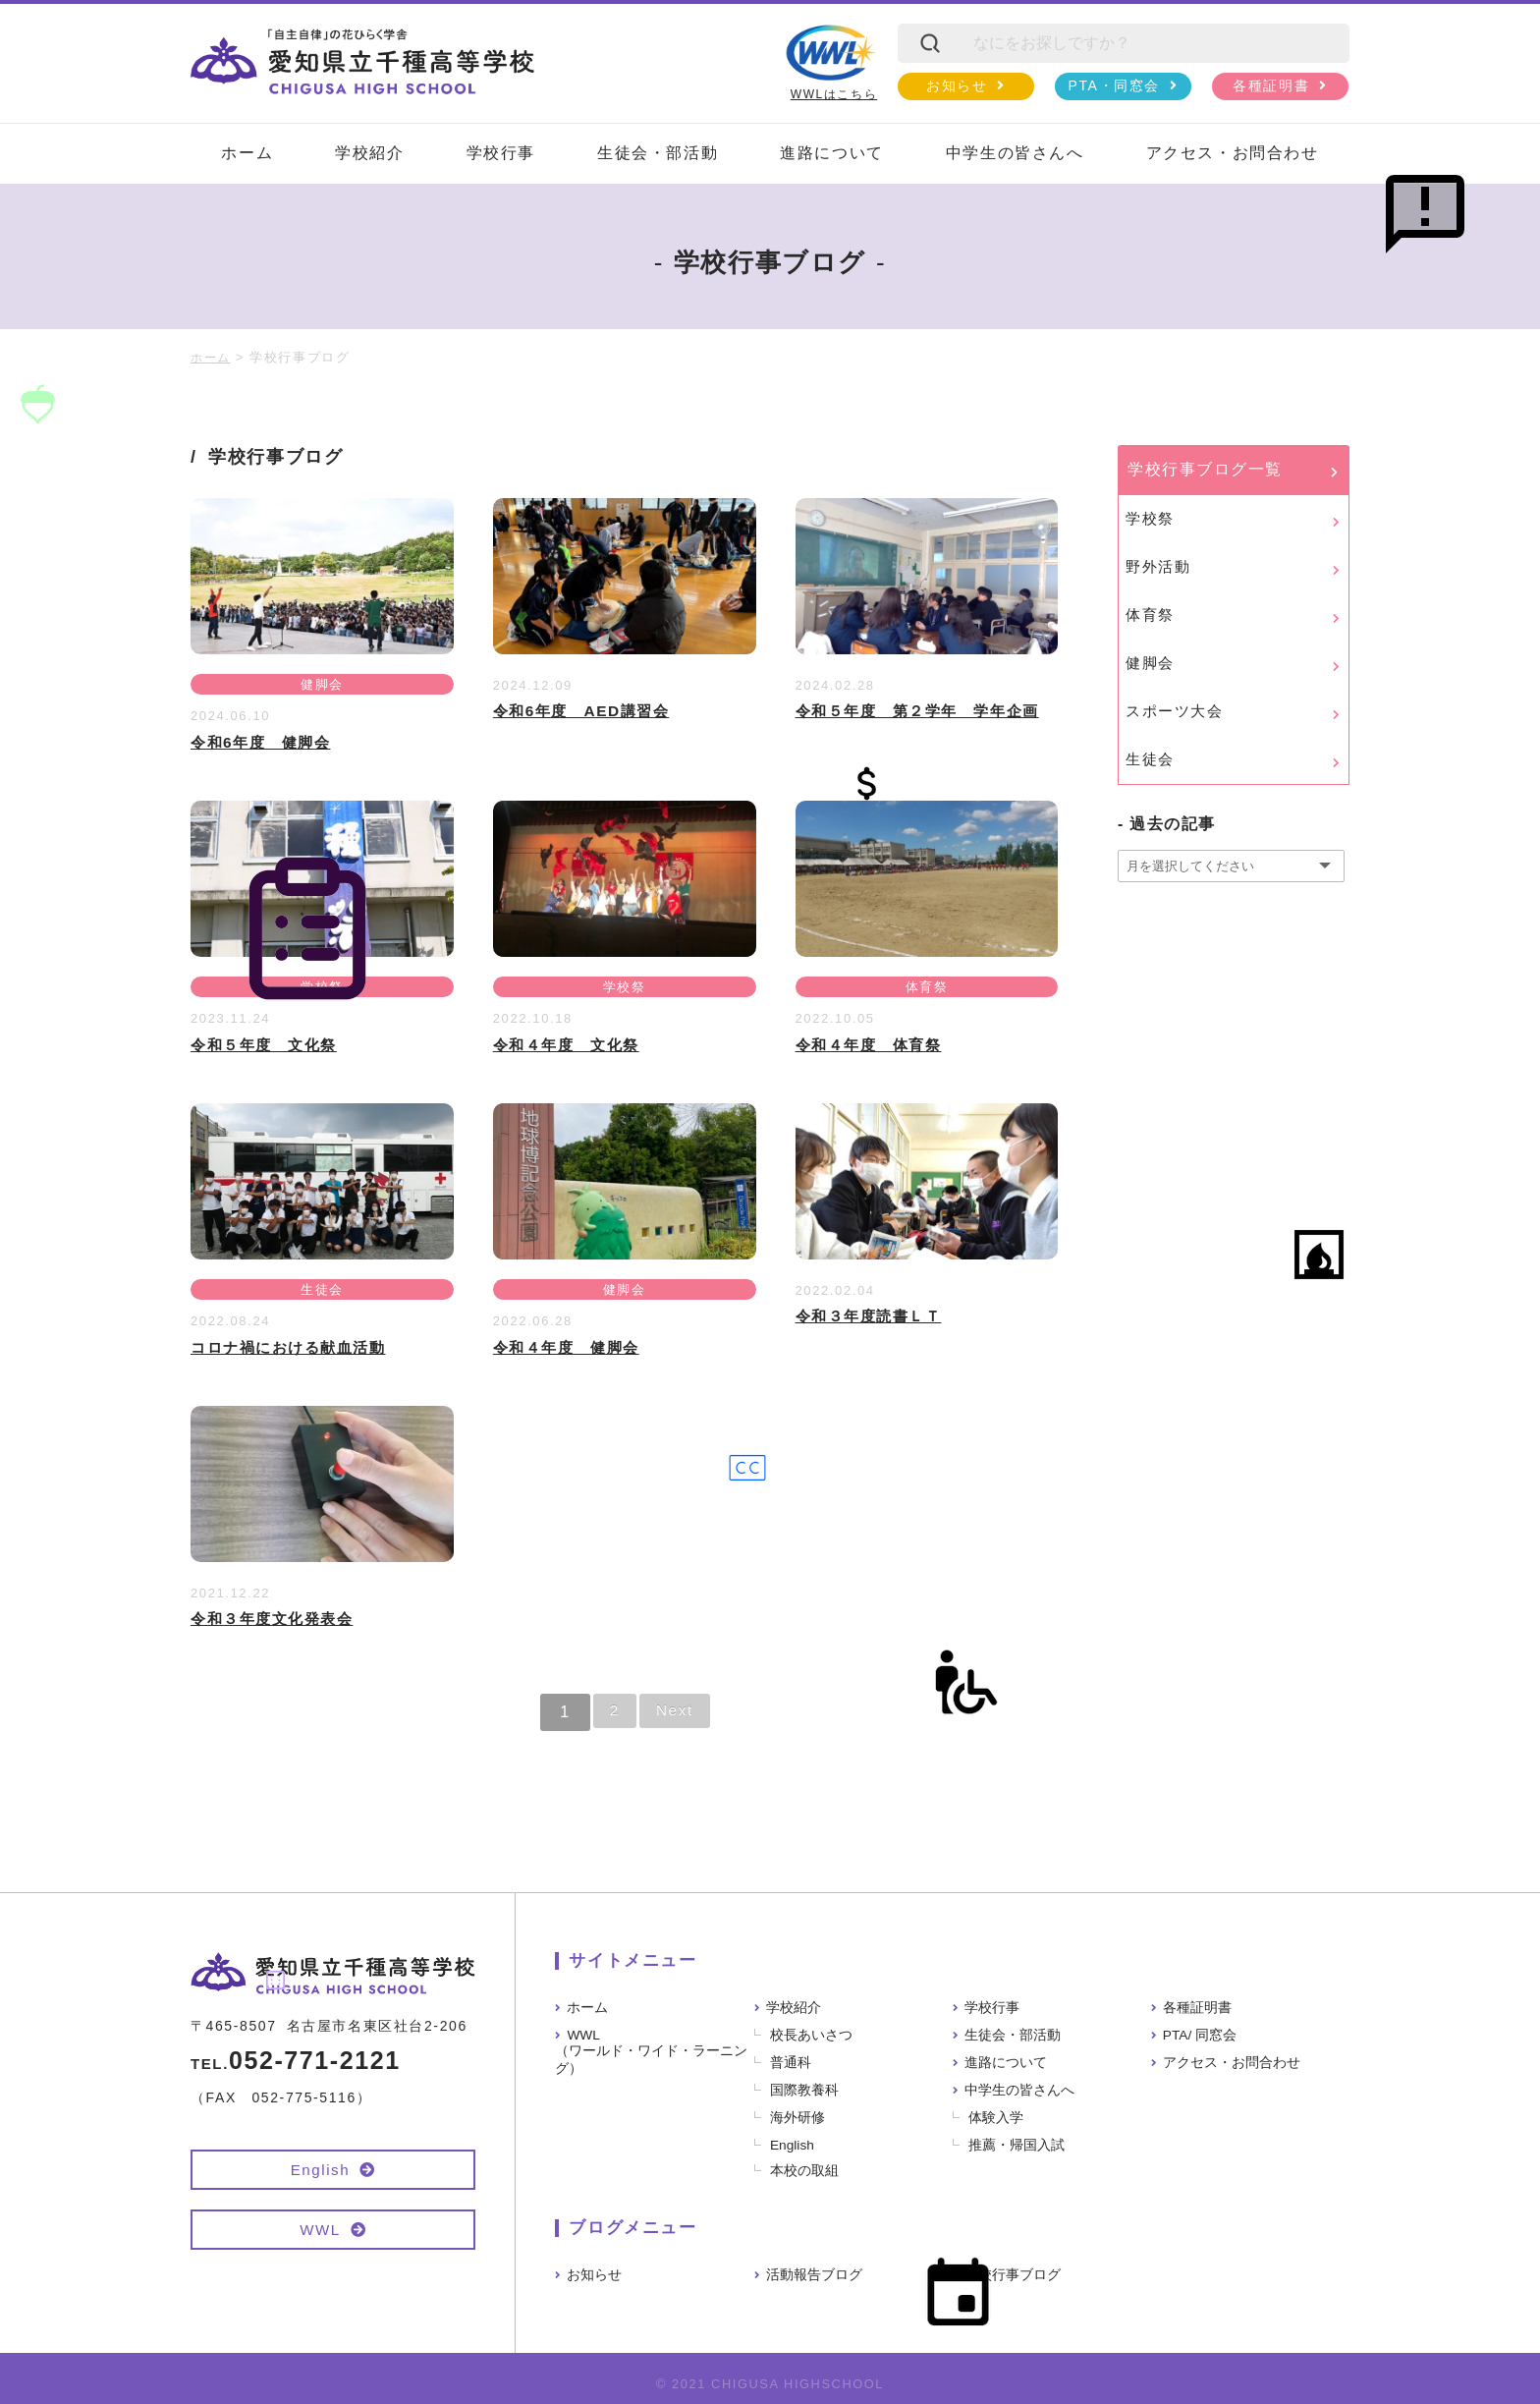  I want to click on enable closed captions for video content, so click(747, 1468).